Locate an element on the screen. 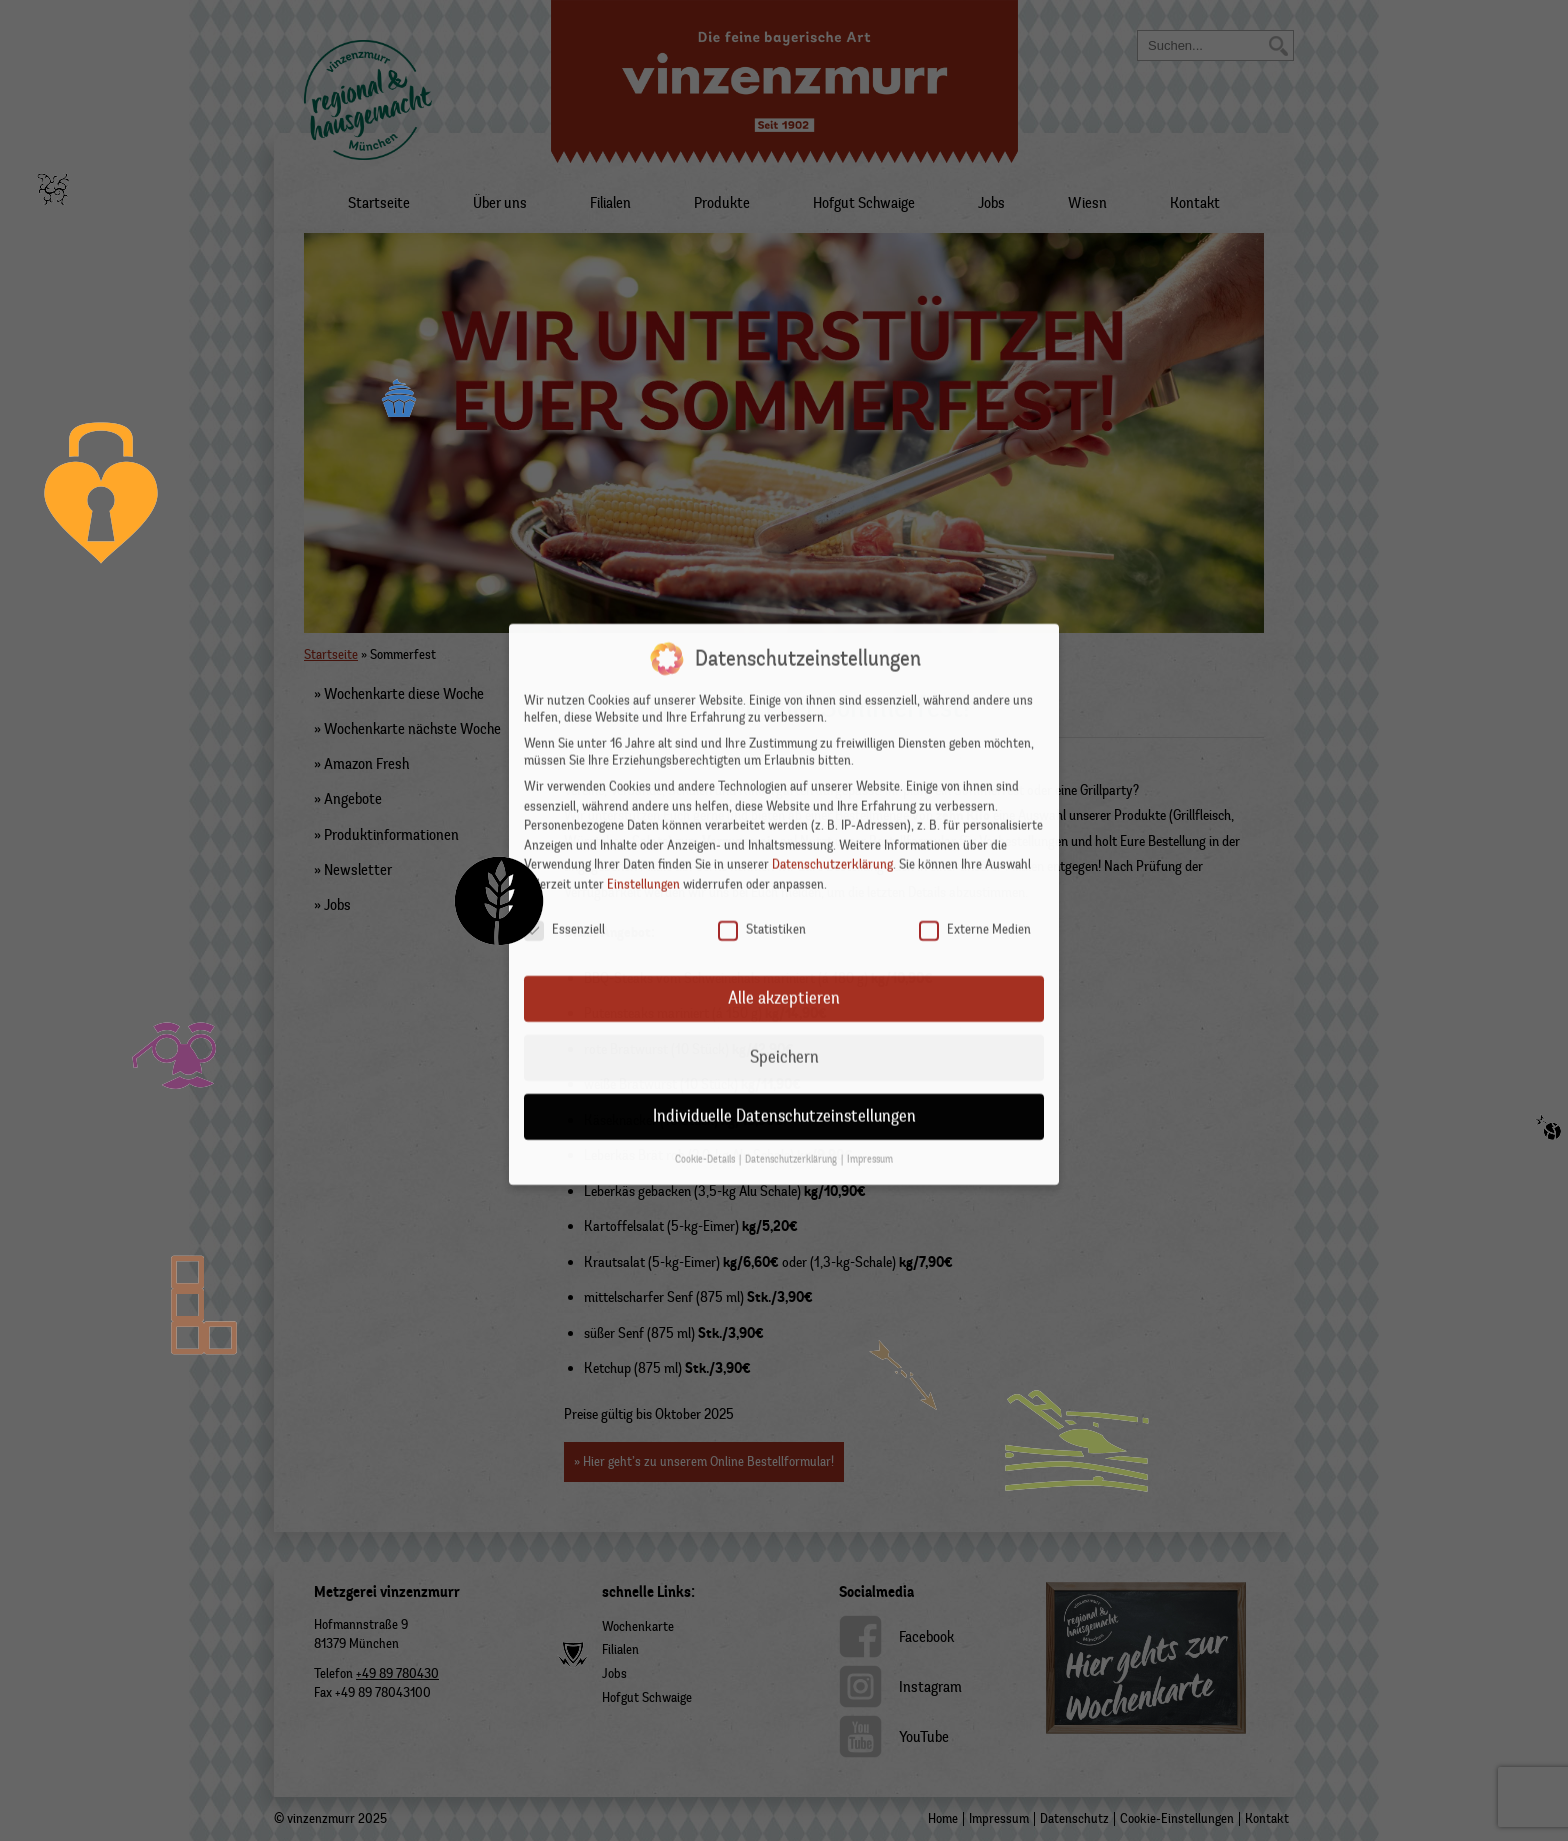  indicates oat or grain ingredient is located at coordinates (499, 900).